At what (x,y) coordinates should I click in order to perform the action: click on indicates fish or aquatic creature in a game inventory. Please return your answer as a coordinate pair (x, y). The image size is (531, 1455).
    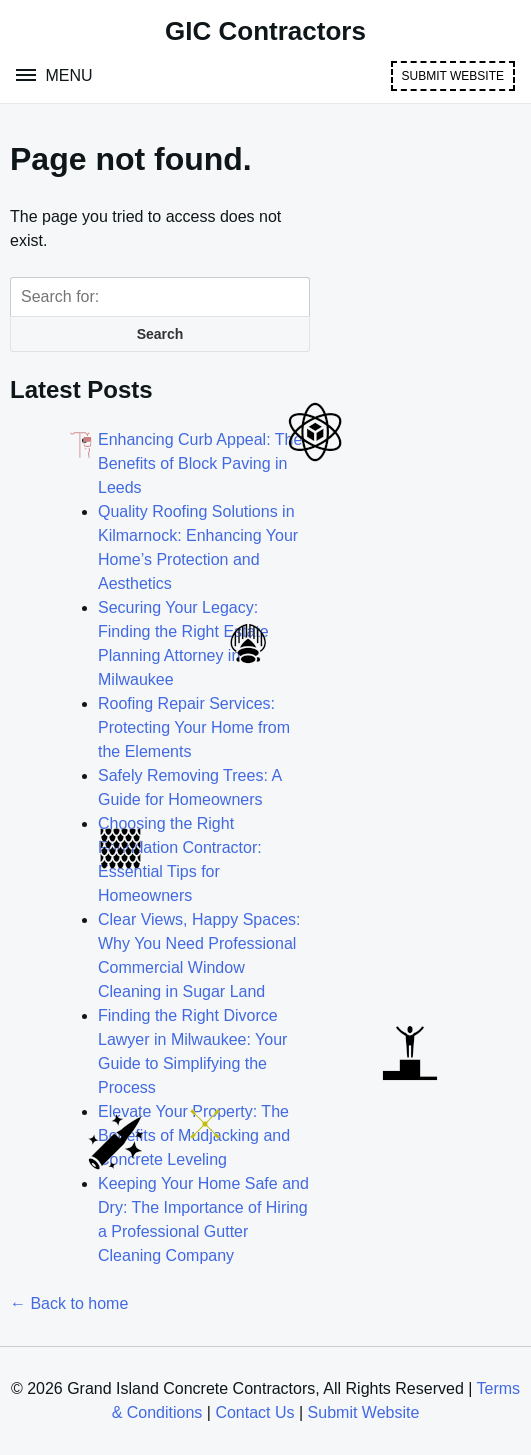
    Looking at the image, I should click on (120, 848).